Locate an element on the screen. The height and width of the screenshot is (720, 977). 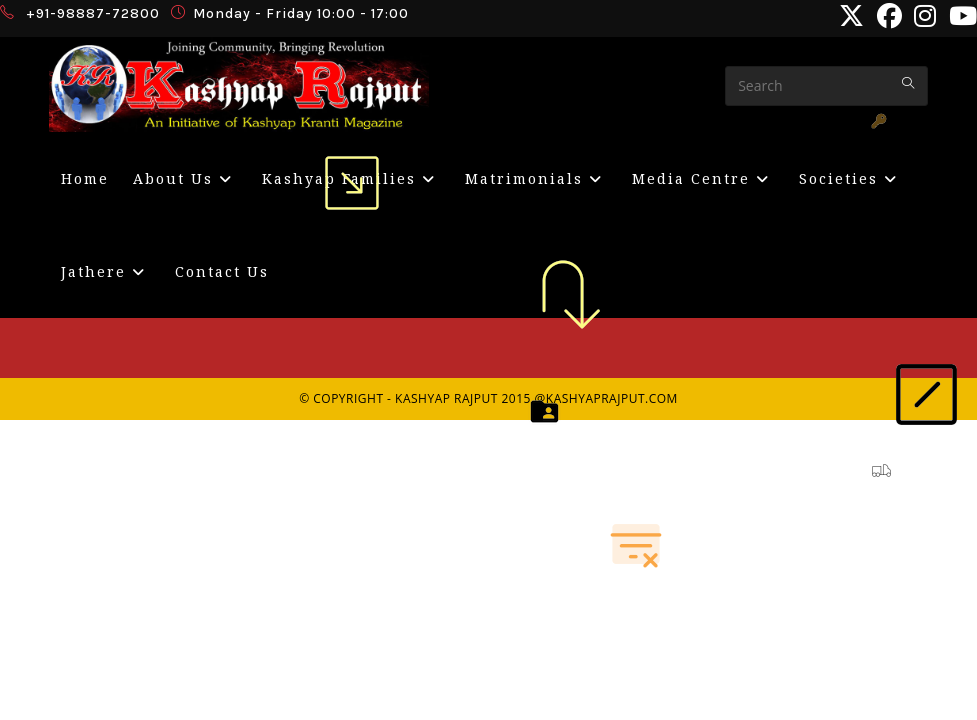
clear all active filters is located at coordinates (636, 544).